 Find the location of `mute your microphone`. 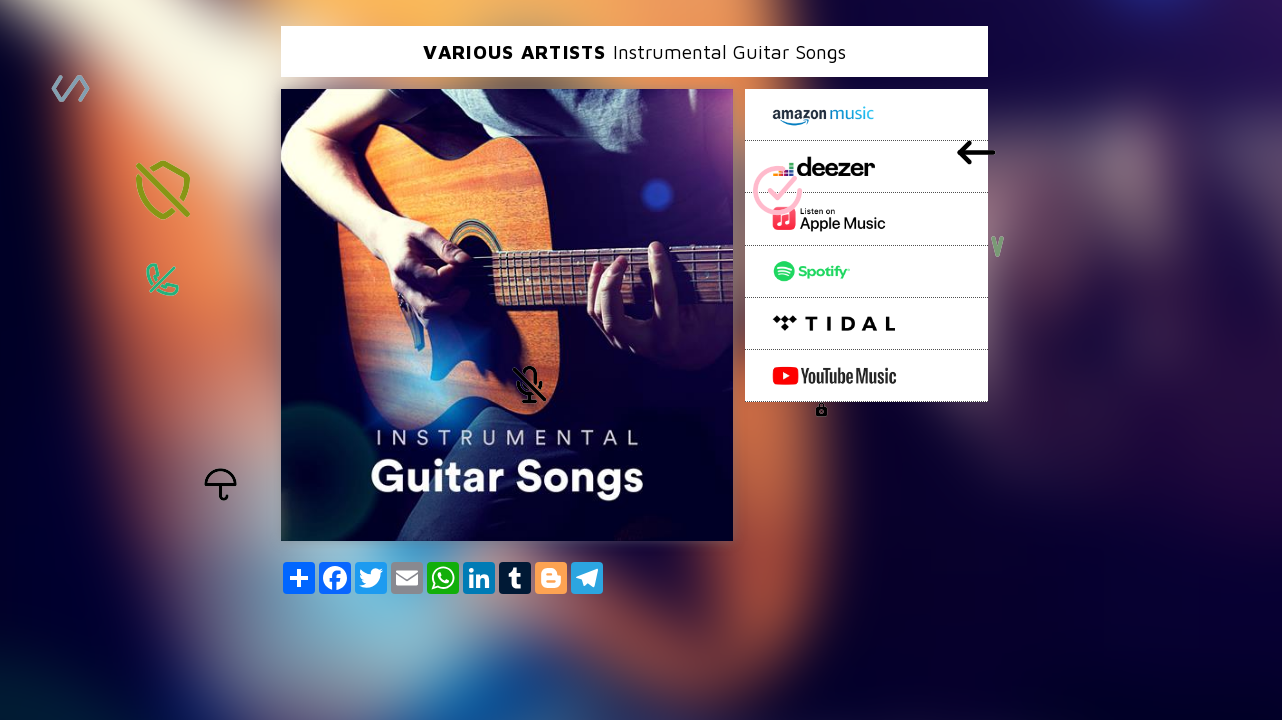

mute your microphone is located at coordinates (529, 384).